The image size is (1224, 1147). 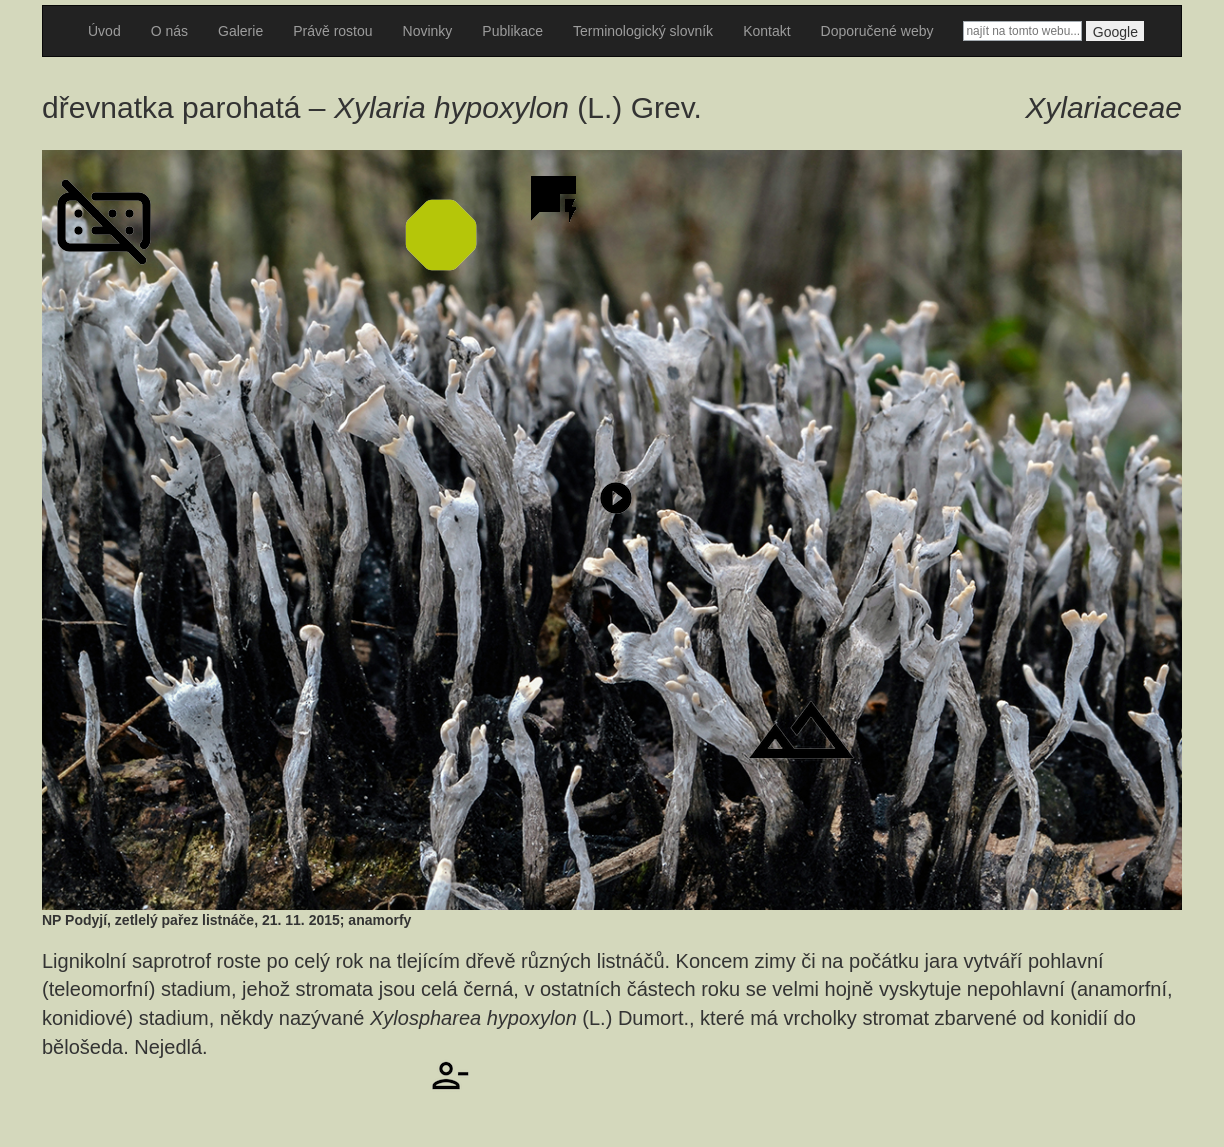 I want to click on remove a contact or friend, so click(x=449, y=1075).